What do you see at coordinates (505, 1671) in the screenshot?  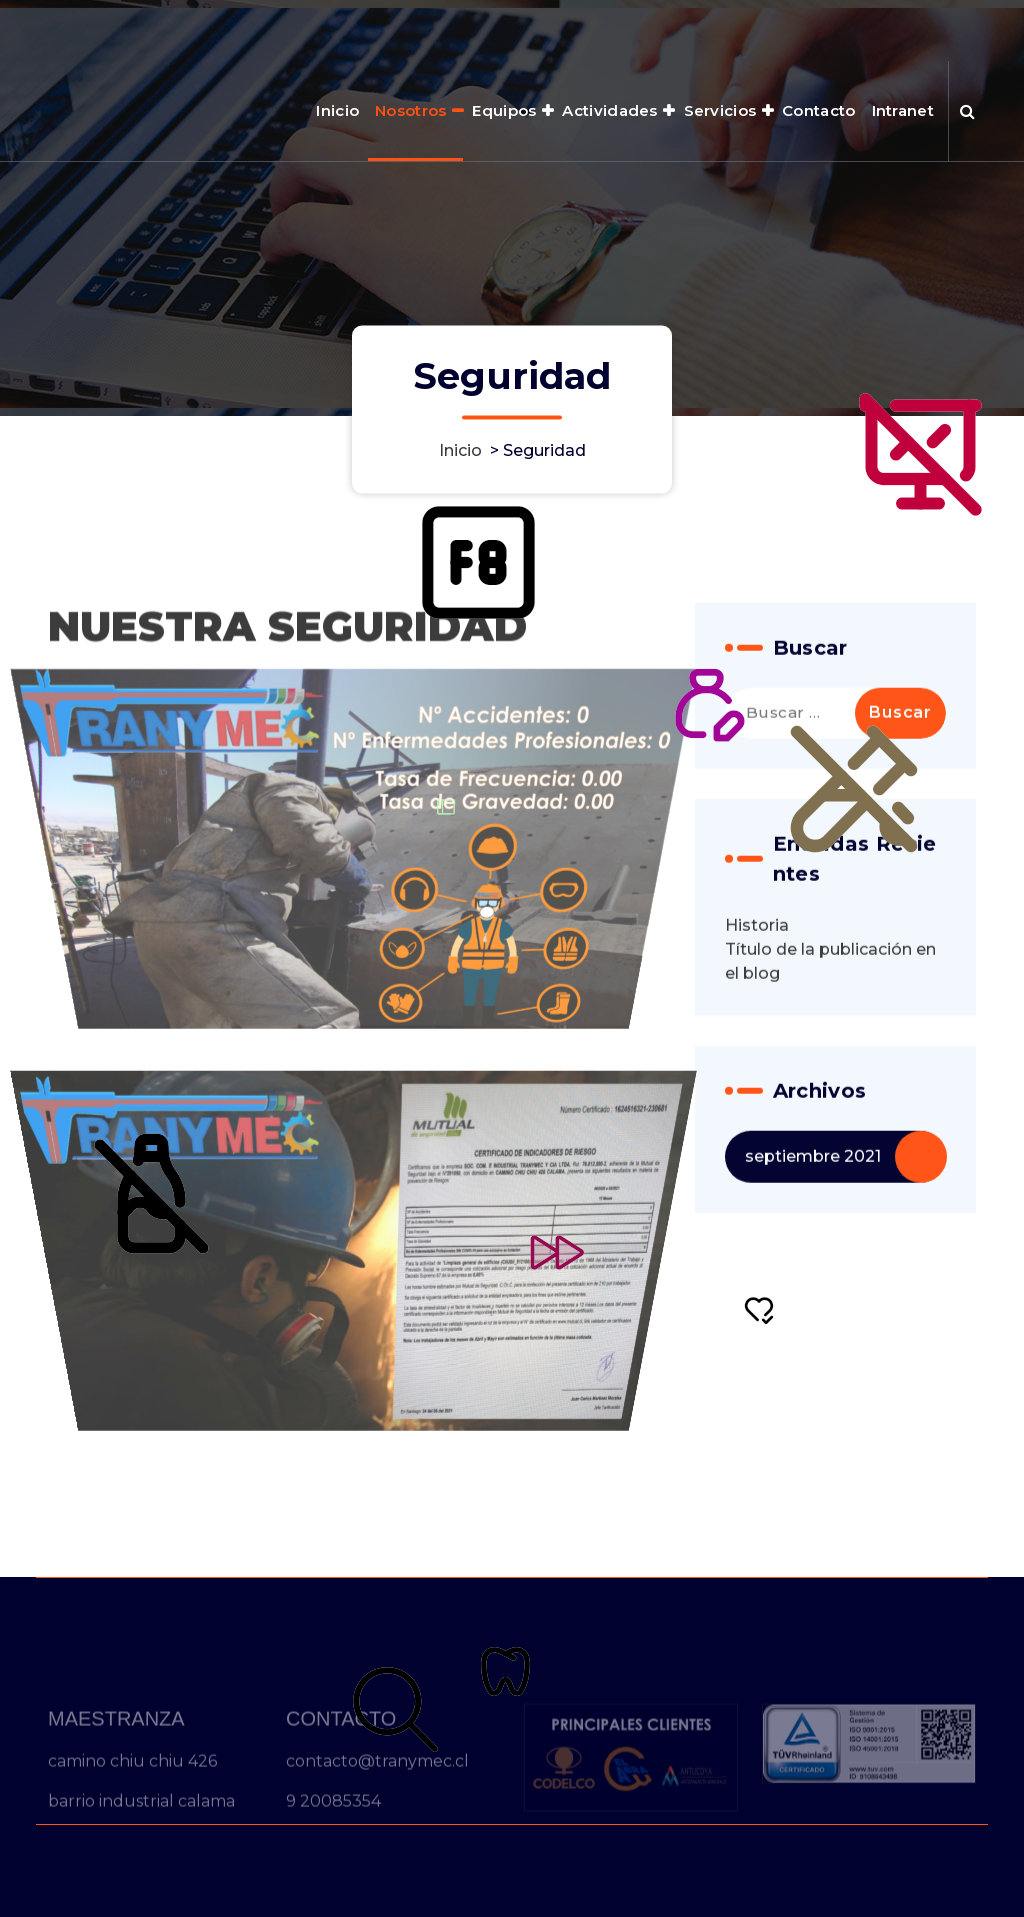 I see `access dental health information` at bounding box center [505, 1671].